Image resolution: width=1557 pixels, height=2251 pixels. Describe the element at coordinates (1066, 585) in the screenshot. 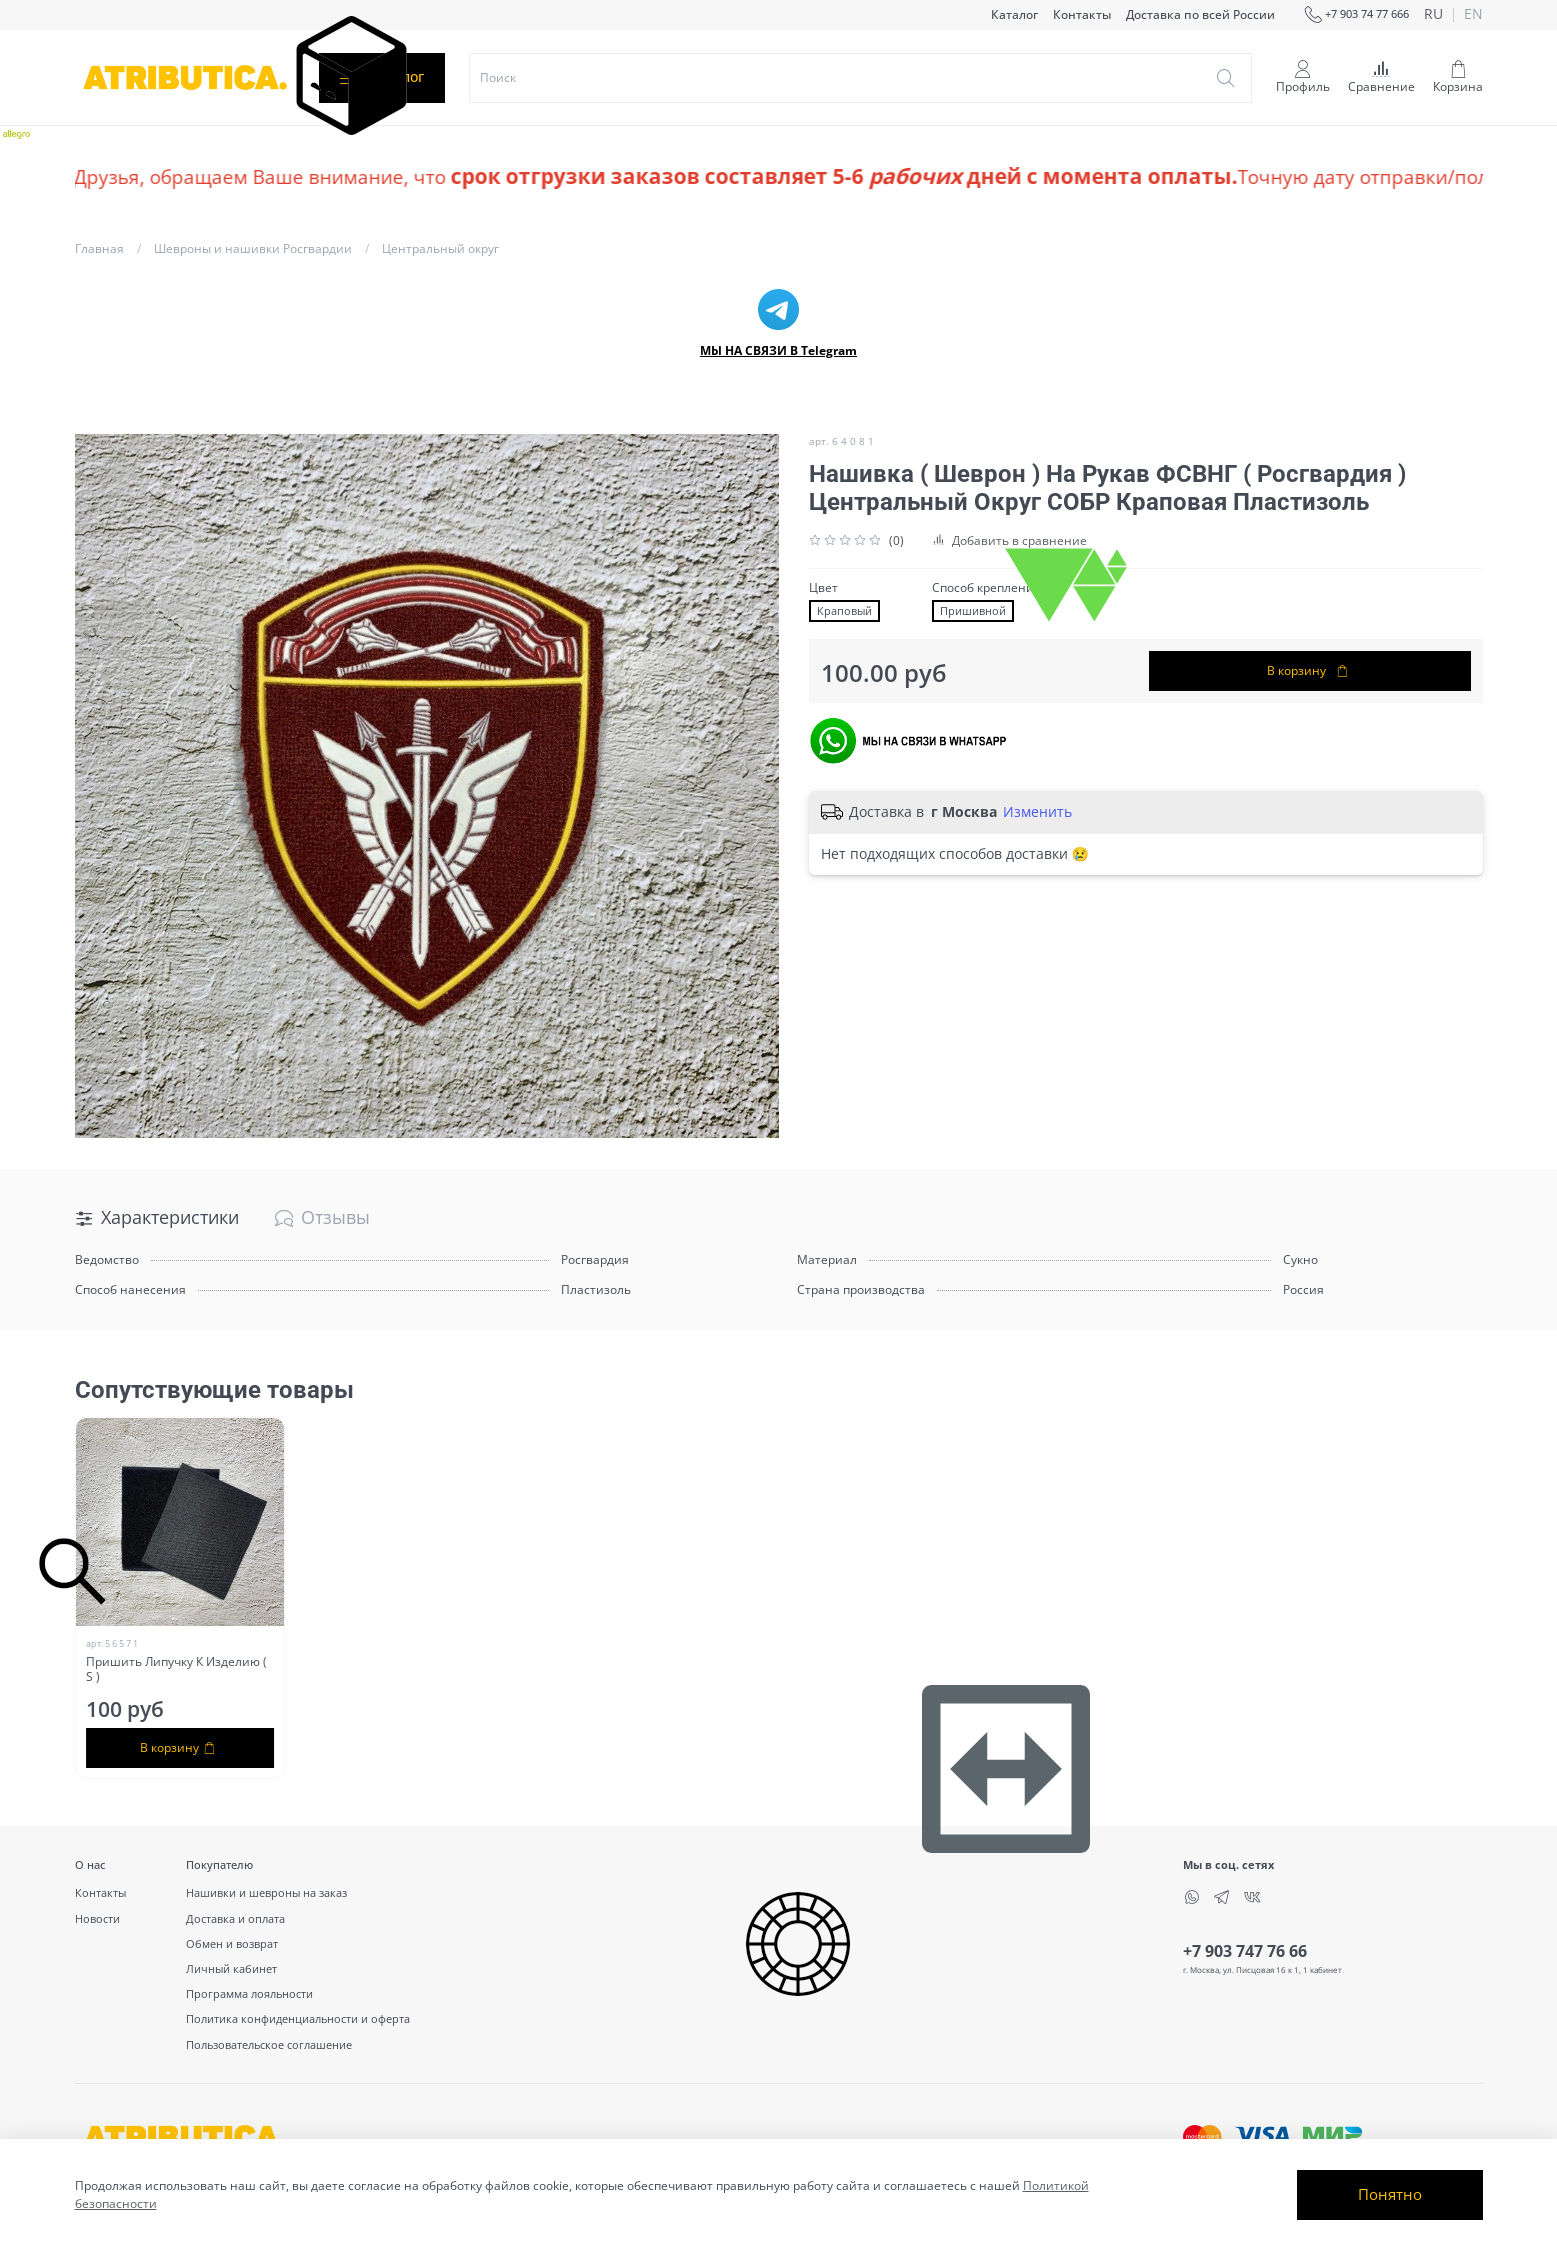

I see `WebGPU technology or API branding` at that location.